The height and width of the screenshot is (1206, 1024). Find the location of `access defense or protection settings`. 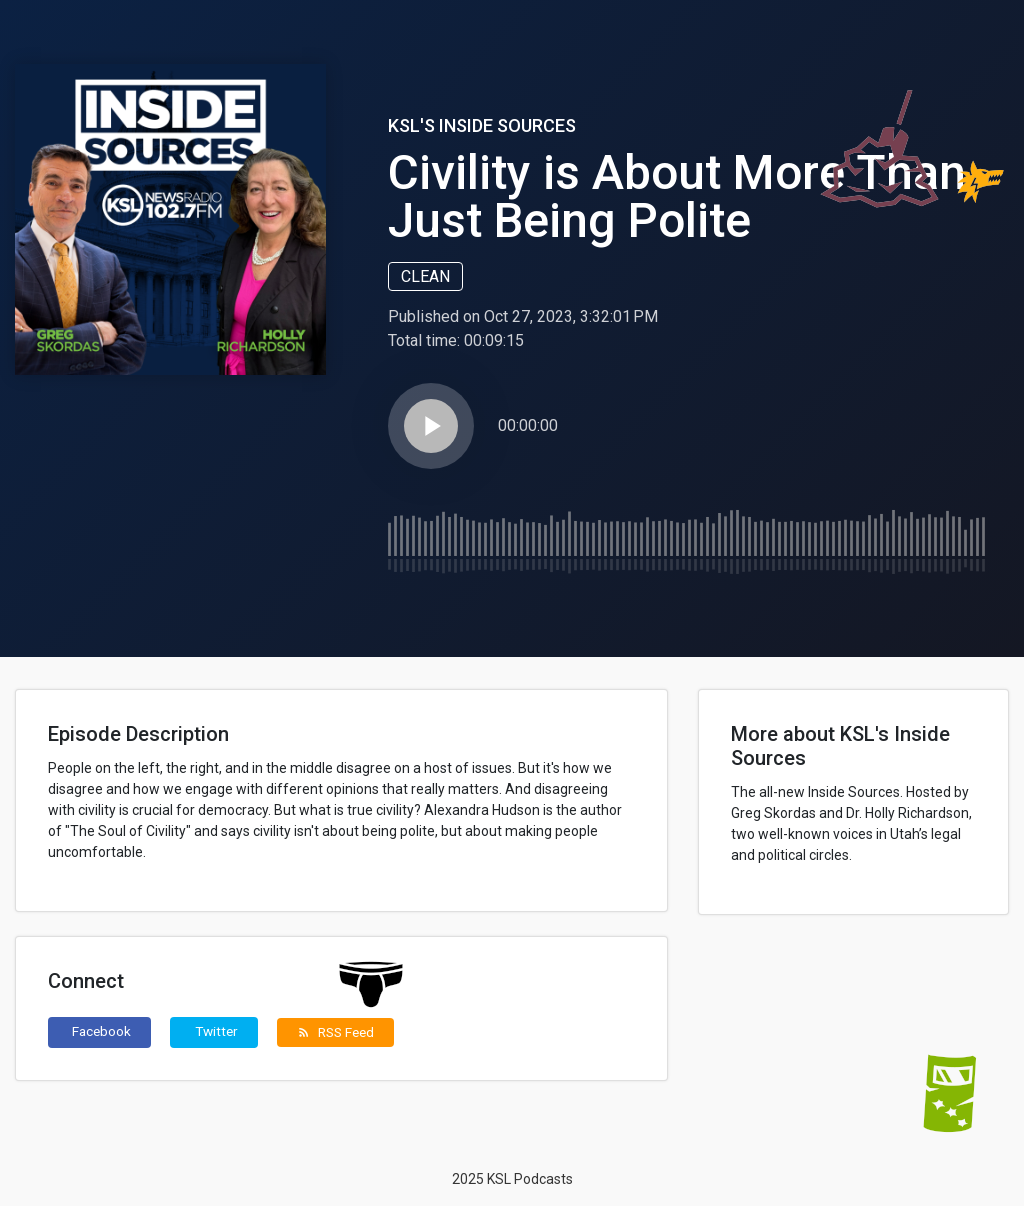

access defense or protection settings is located at coordinates (946, 1093).